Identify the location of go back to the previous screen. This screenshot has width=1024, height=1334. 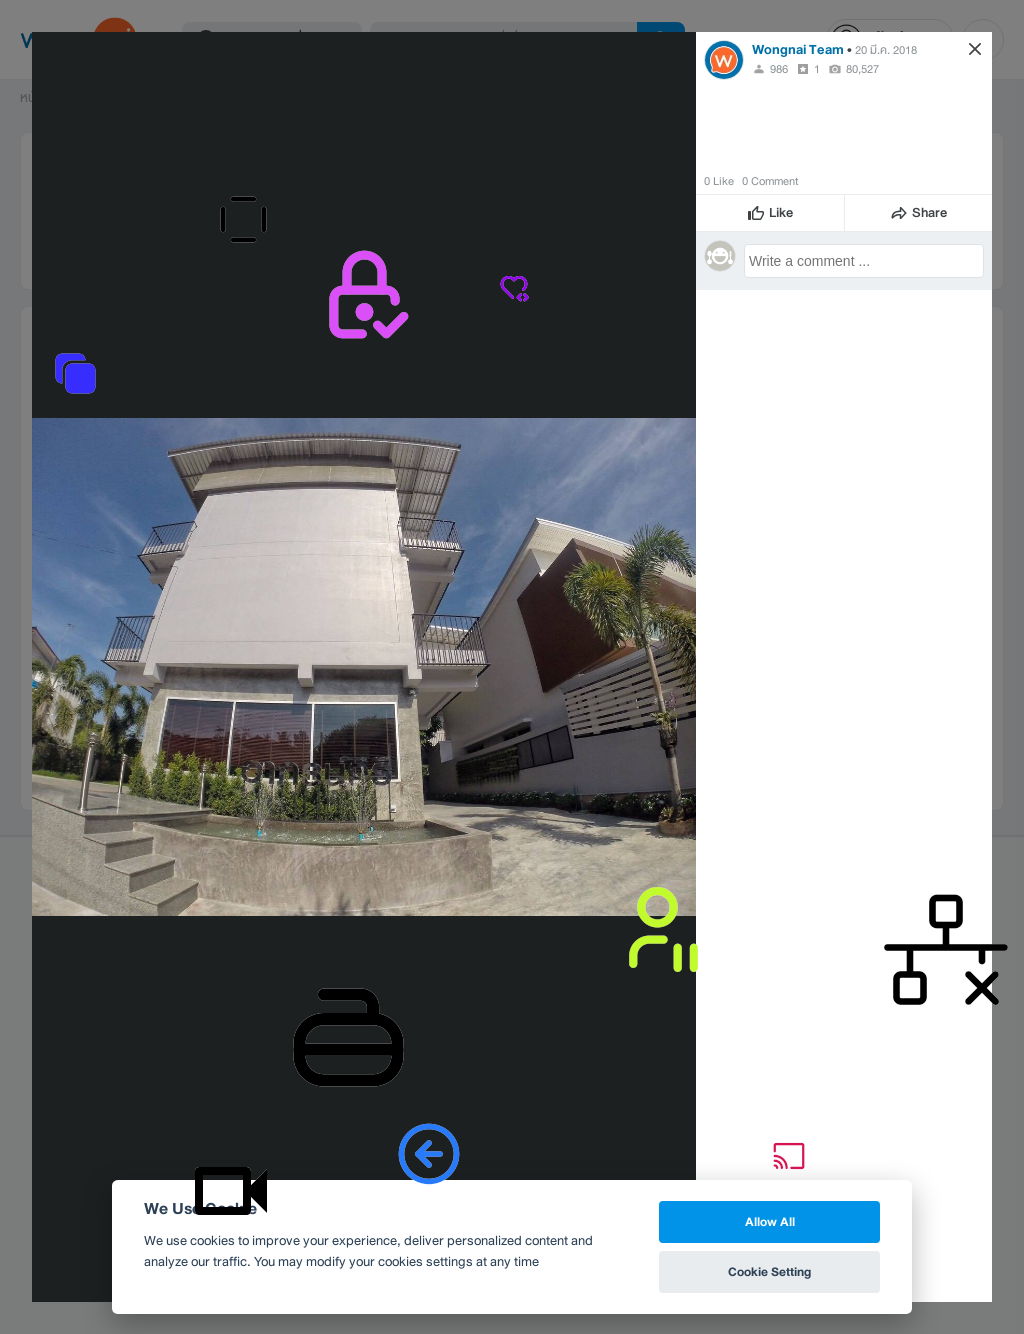
(429, 1154).